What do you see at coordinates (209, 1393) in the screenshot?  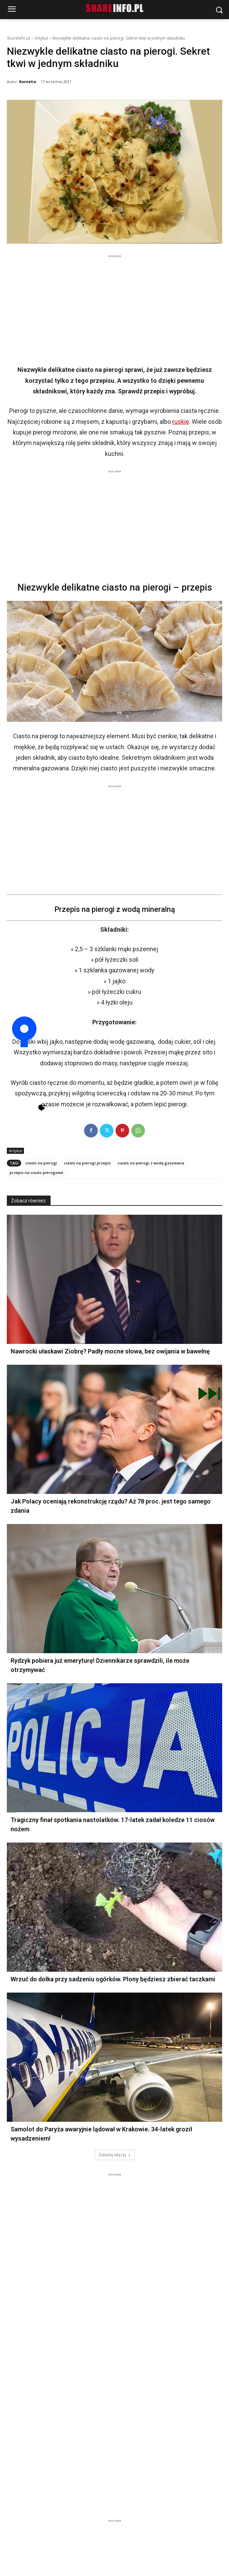 I see `skip to the end of the track` at bounding box center [209, 1393].